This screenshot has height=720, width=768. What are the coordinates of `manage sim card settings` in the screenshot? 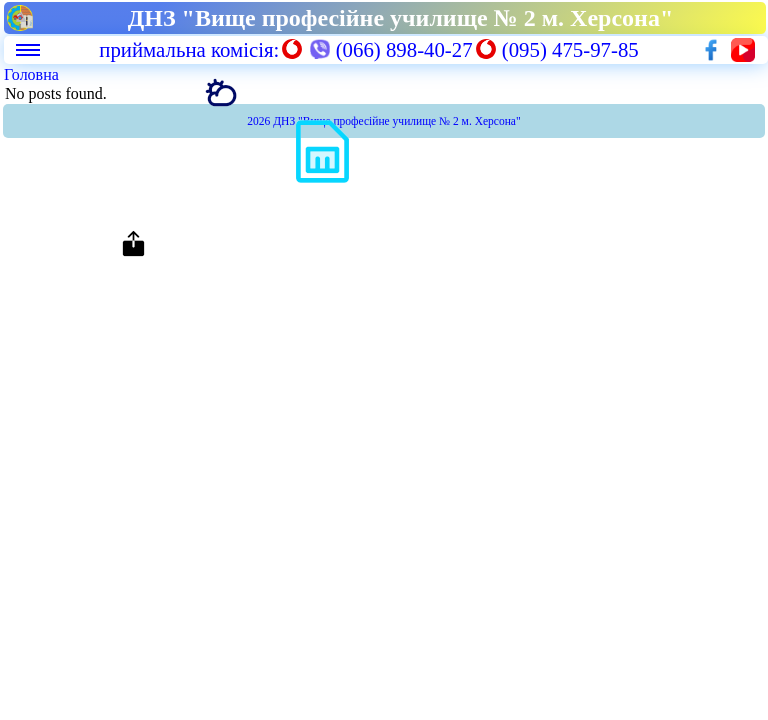 It's located at (322, 151).